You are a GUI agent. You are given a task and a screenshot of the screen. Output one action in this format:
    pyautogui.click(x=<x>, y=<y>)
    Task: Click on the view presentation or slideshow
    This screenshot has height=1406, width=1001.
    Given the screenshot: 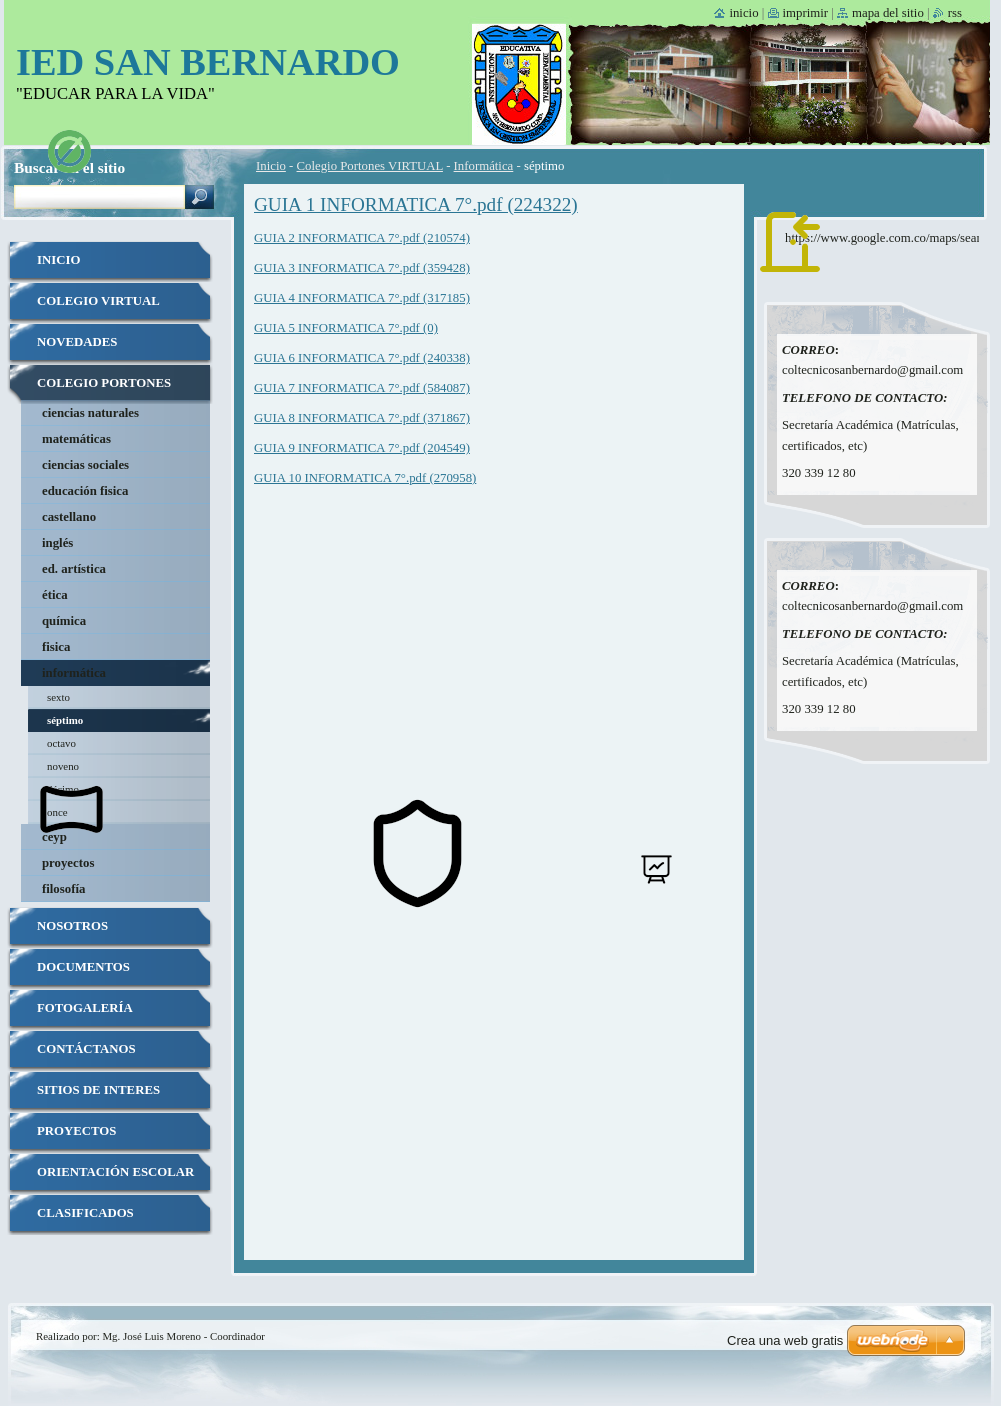 What is the action you would take?
    pyautogui.click(x=656, y=869)
    